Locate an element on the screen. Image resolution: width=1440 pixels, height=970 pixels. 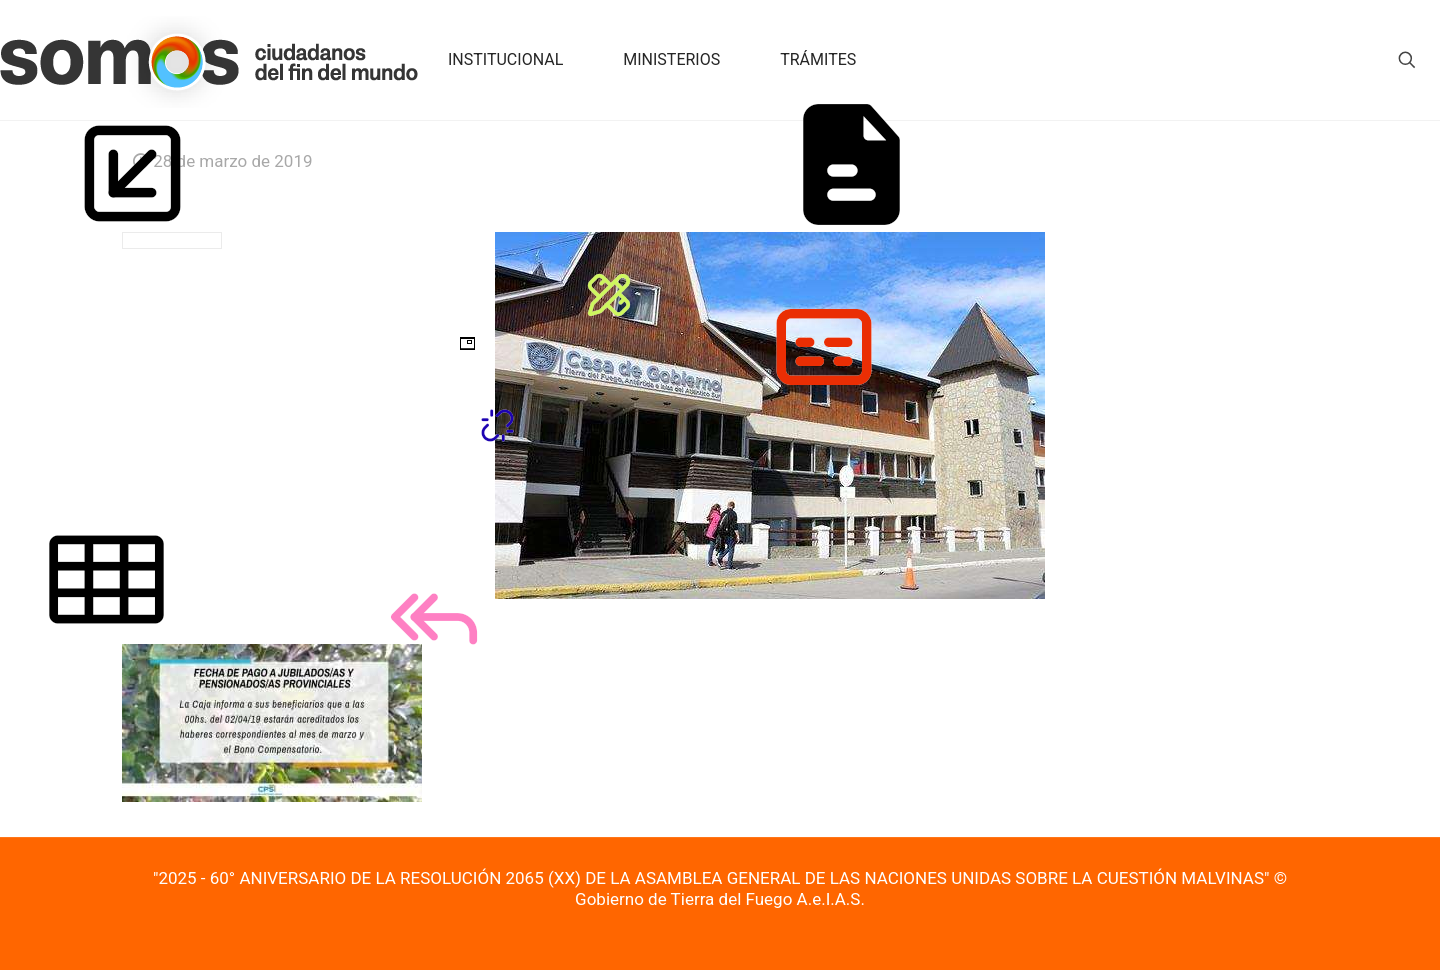
enable closed captions or subtitles is located at coordinates (824, 347).